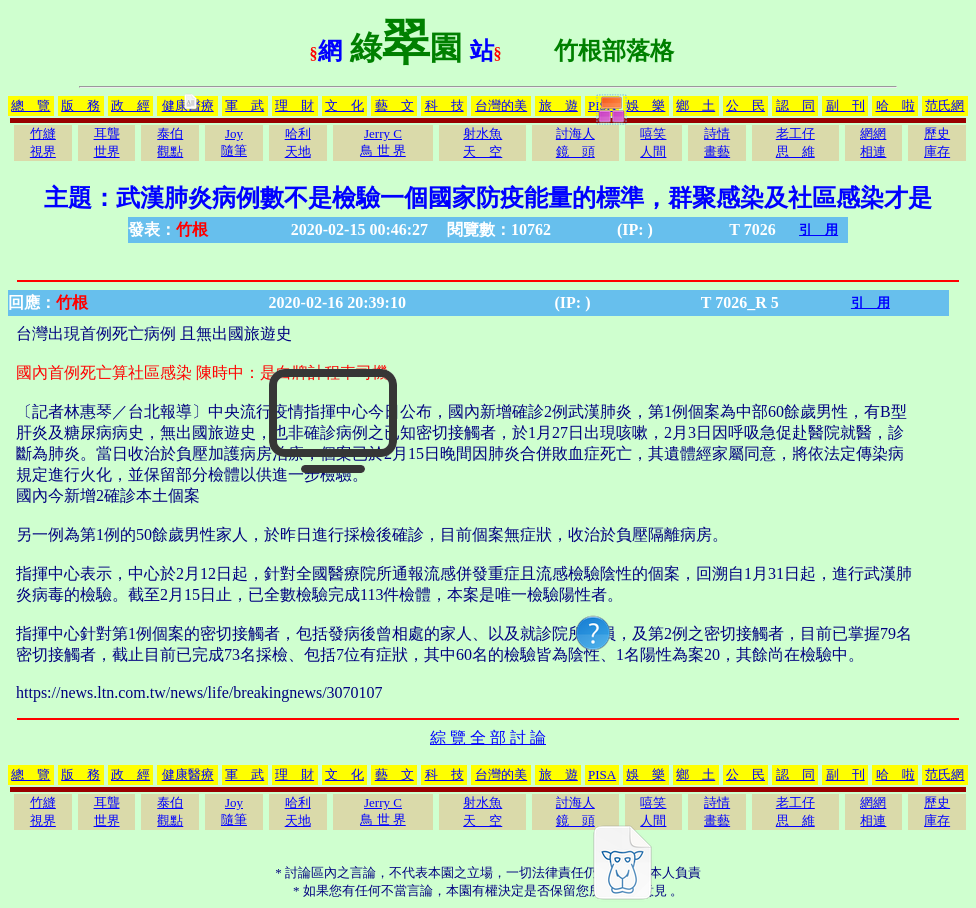 This screenshot has width=976, height=908. Describe the element at coordinates (190, 101) in the screenshot. I see `a rich text or formatted document file` at that location.